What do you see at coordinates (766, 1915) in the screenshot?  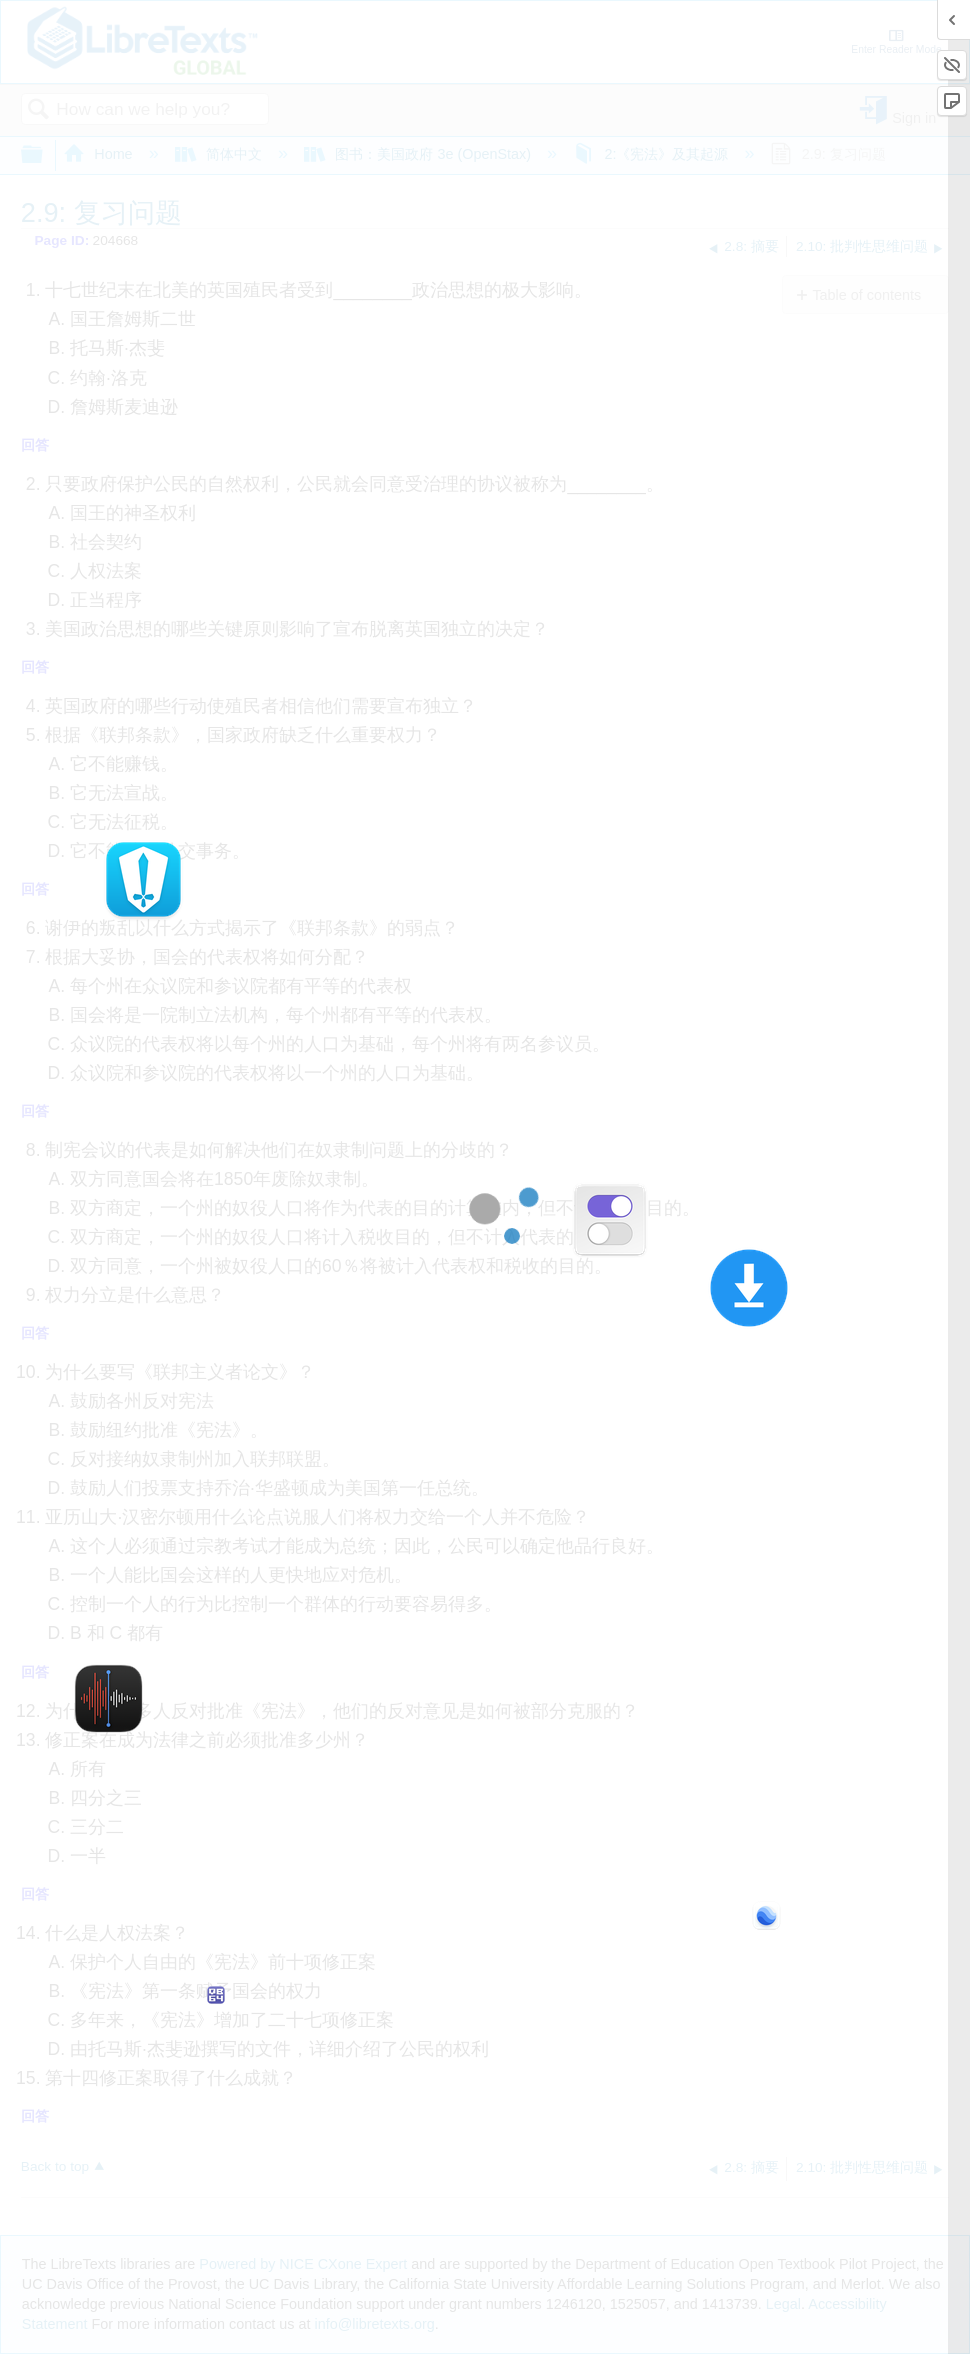 I see `open google earth app` at bounding box center [766, 1915].